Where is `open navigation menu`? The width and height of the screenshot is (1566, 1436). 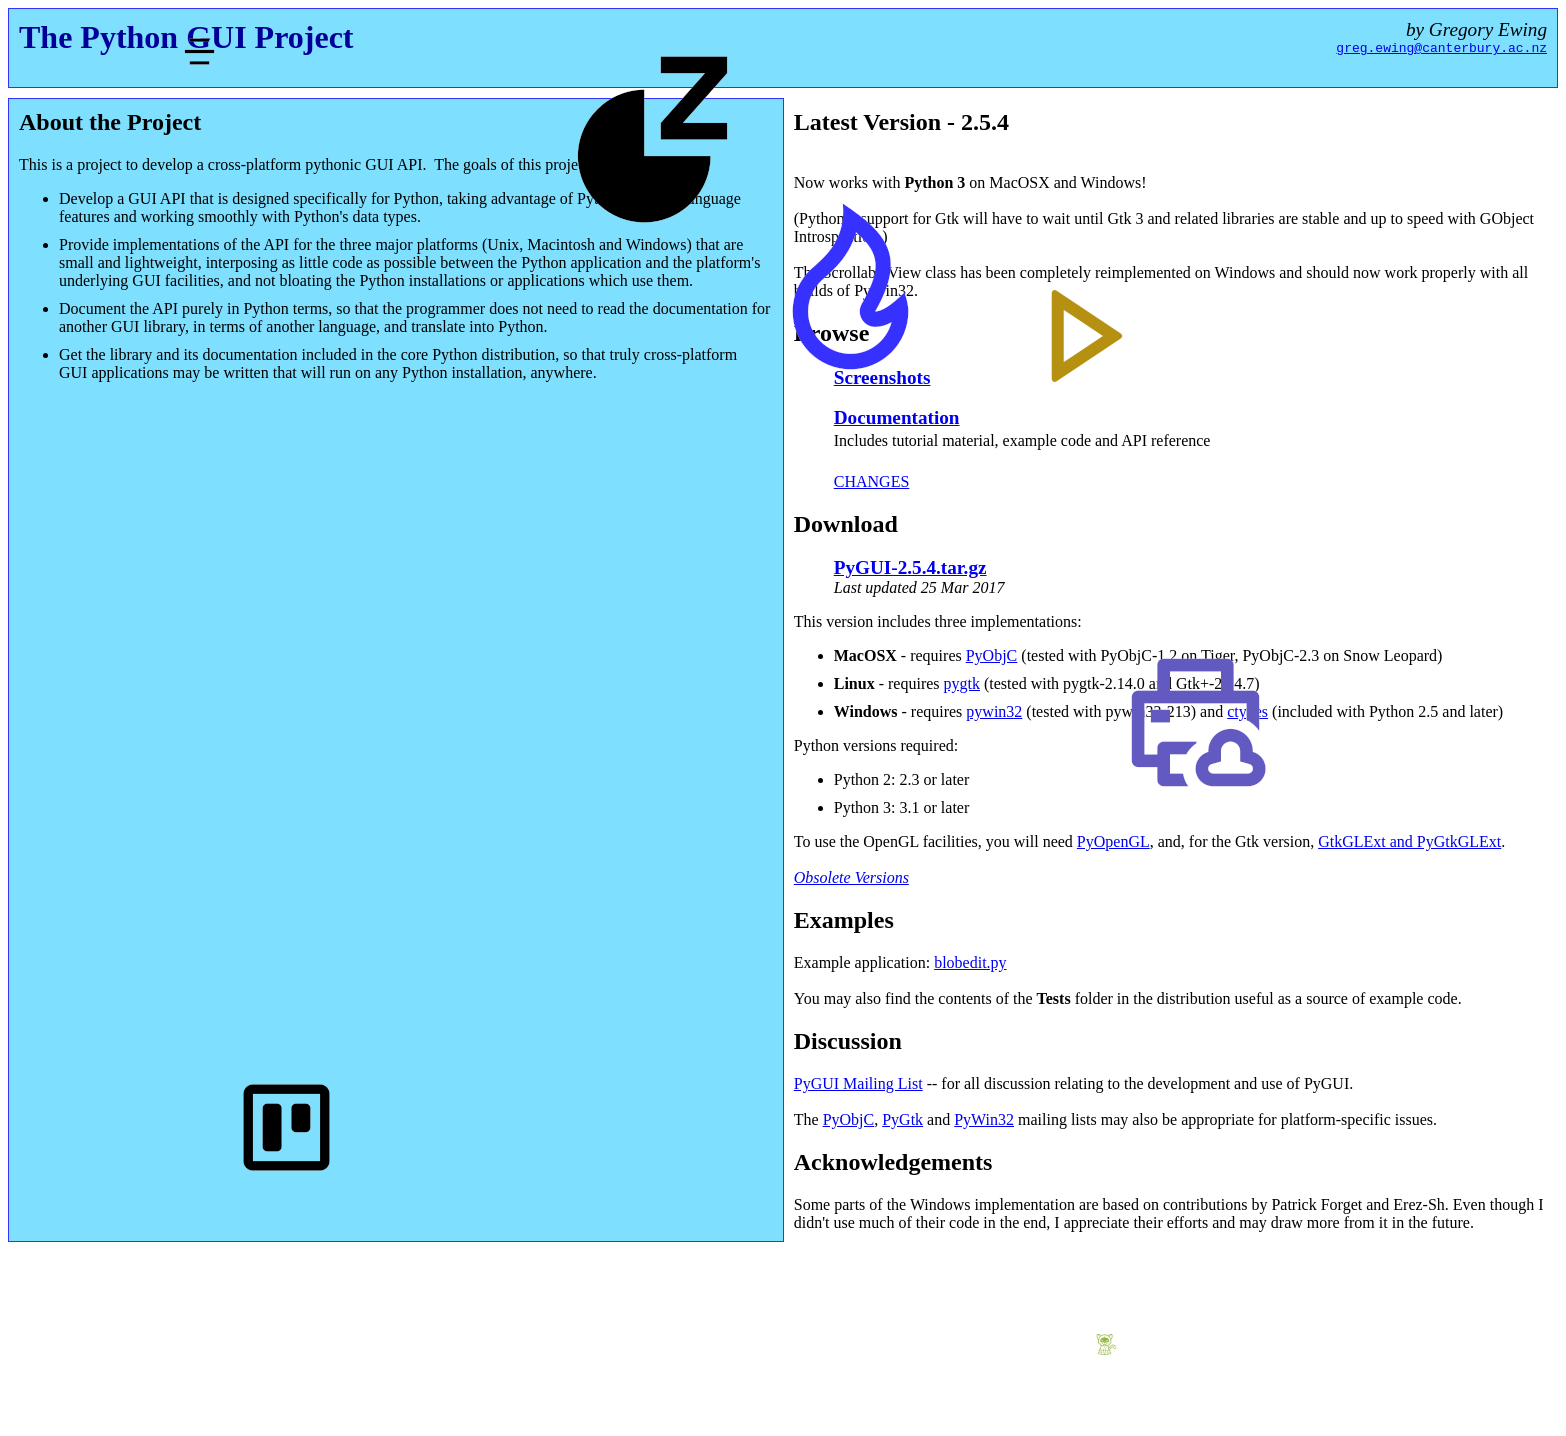
open navigation menu is located at coordinates (199, 51).